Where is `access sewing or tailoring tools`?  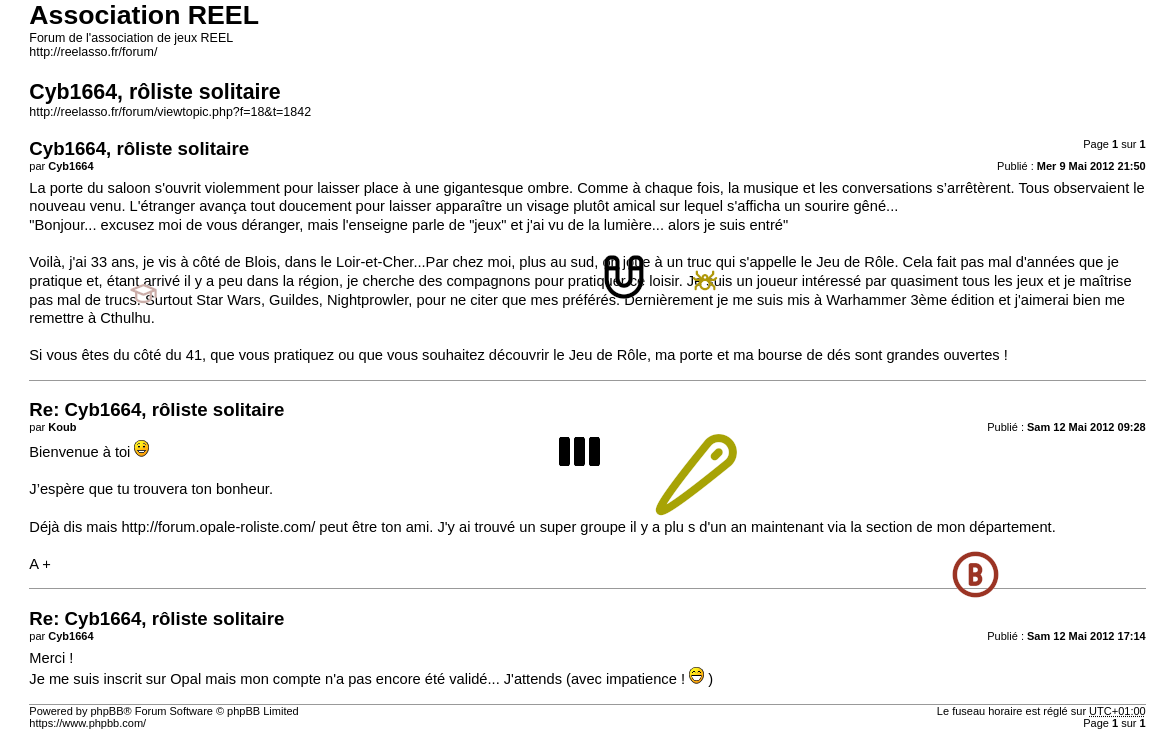 access sewing or tailoring tools is located at coordinates (696, 474).